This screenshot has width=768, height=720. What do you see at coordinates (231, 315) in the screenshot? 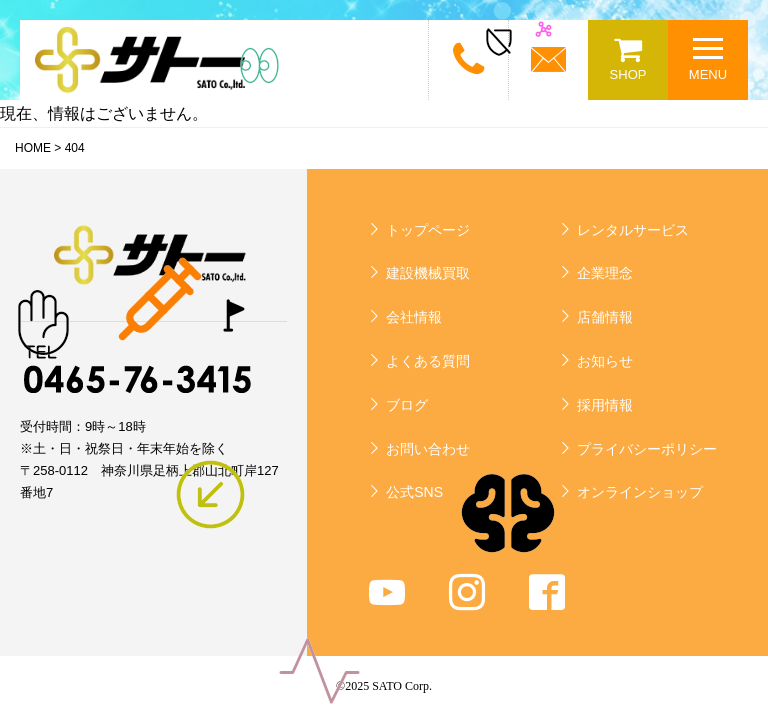
I see `flag or mark an important item` at bounding box center [231, 315].